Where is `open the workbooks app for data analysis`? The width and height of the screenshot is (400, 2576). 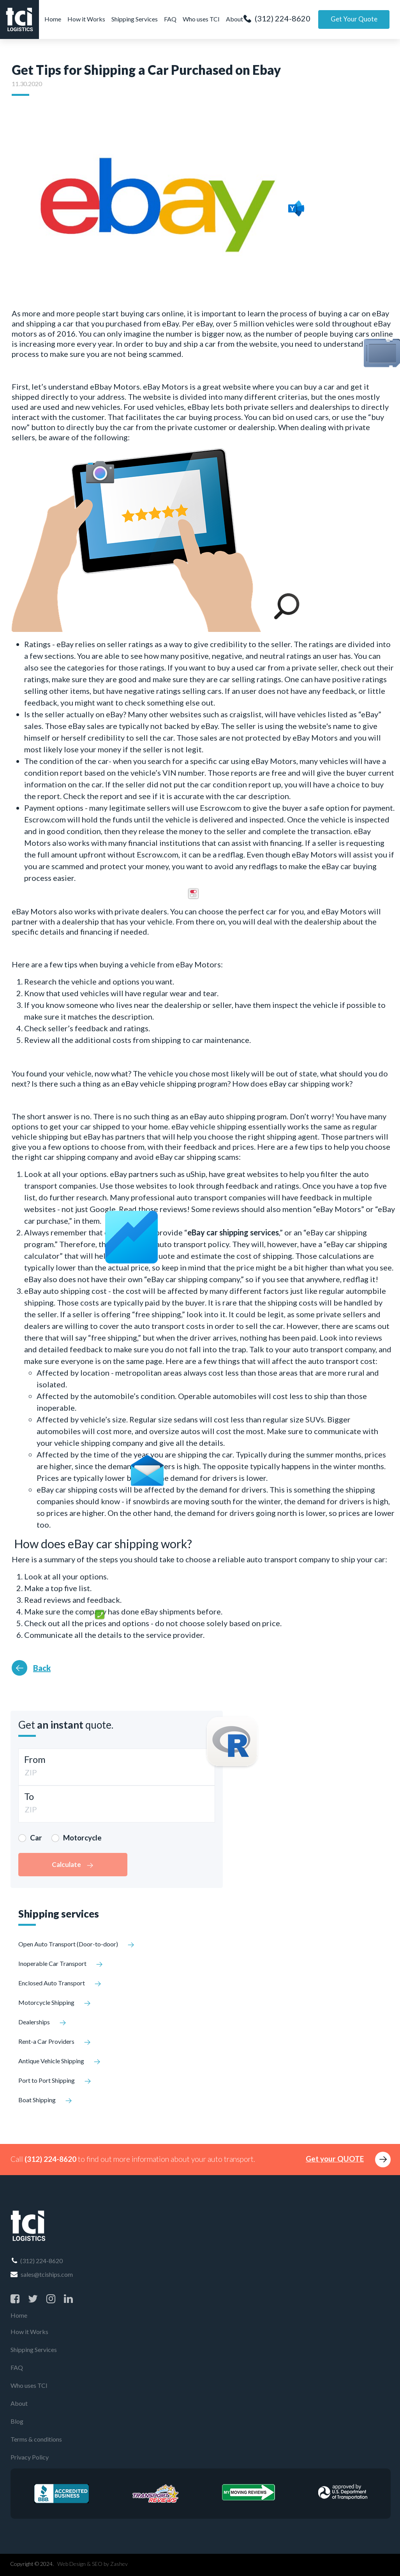
open the workbooks app for data analysis is located at coordinates (131, 1237).